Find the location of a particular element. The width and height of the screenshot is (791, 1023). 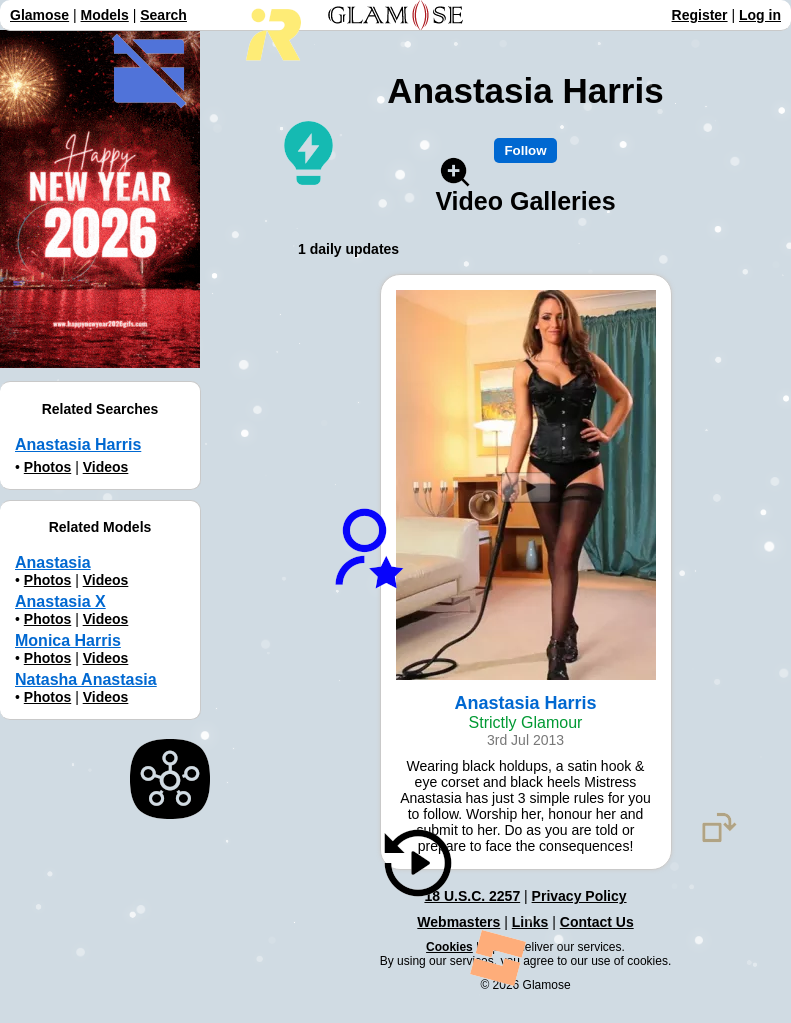

view featured or starred user profile is located at coordinates (364, 548).